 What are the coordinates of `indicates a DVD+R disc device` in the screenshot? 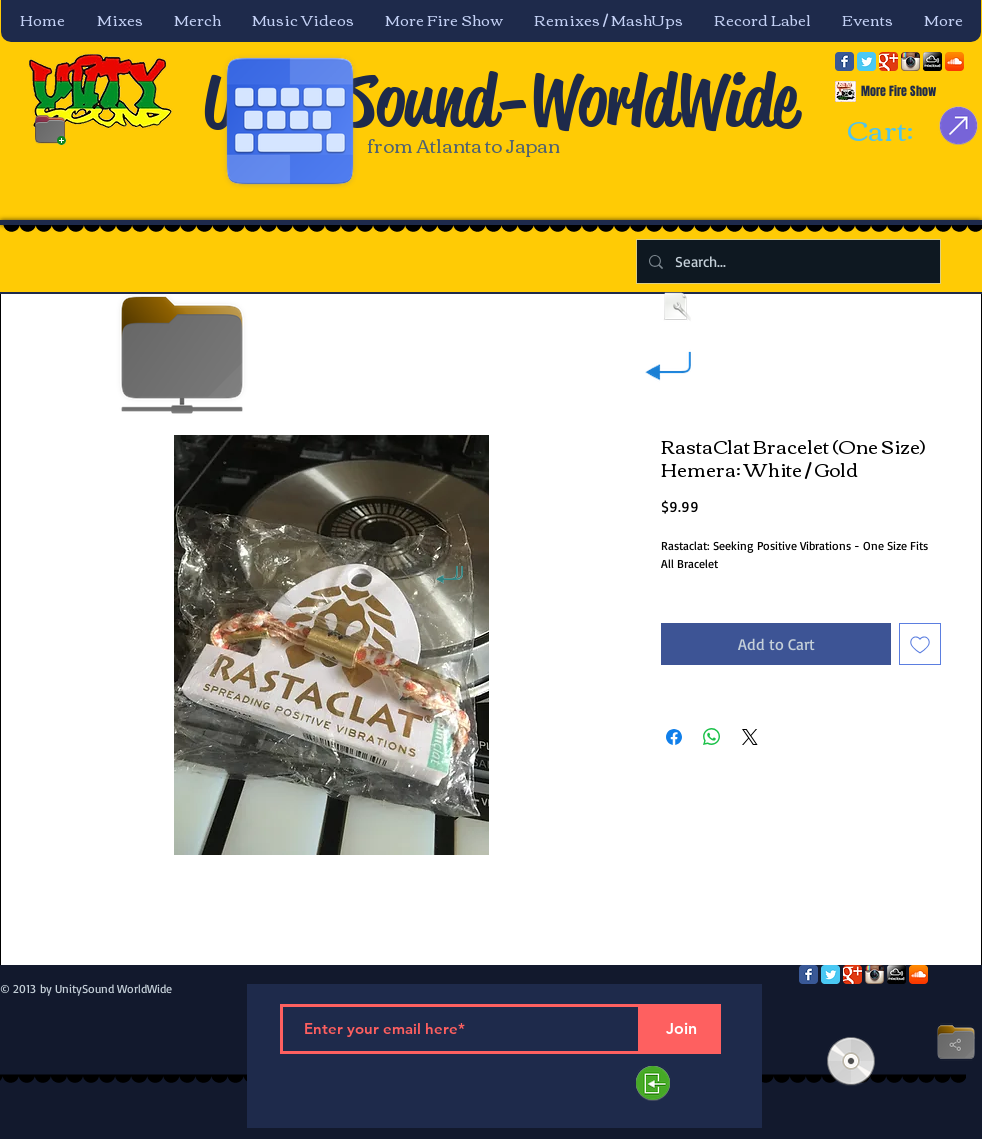 It's located at (851, 1061).